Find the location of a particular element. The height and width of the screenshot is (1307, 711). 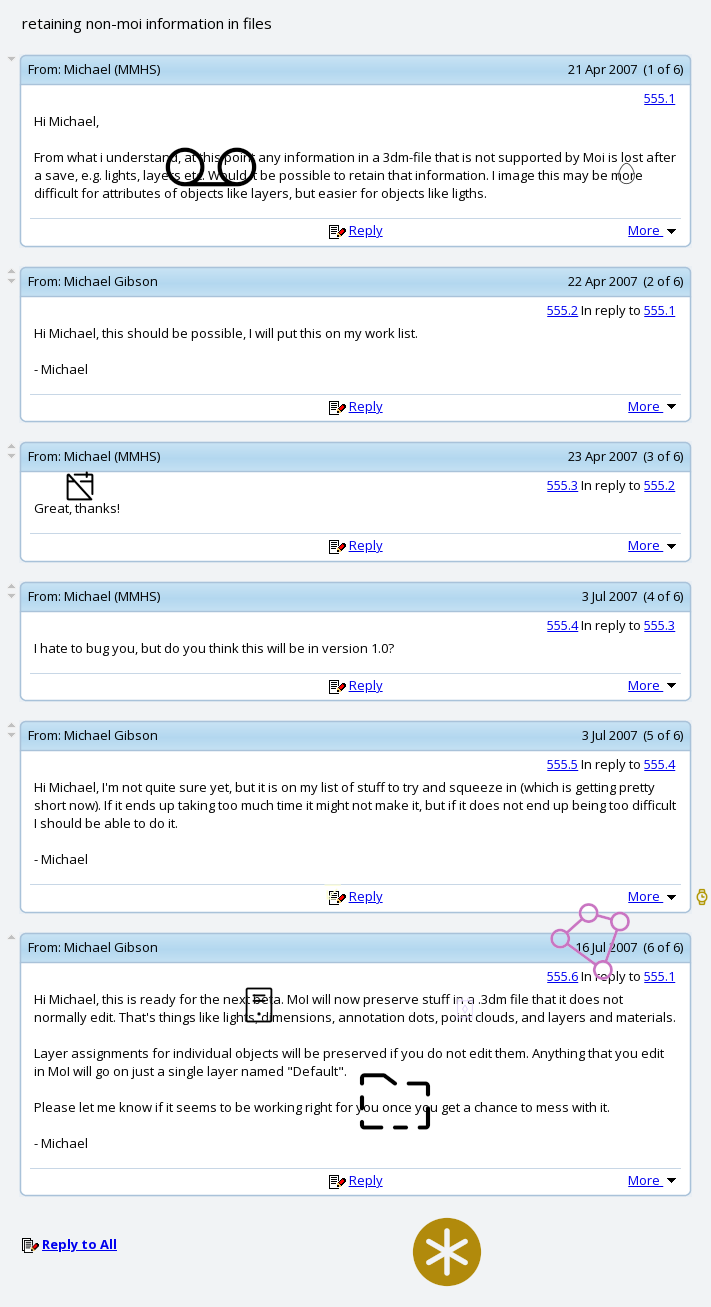

view smartwatch or wearable device settings is located at coordinates (702, 897).